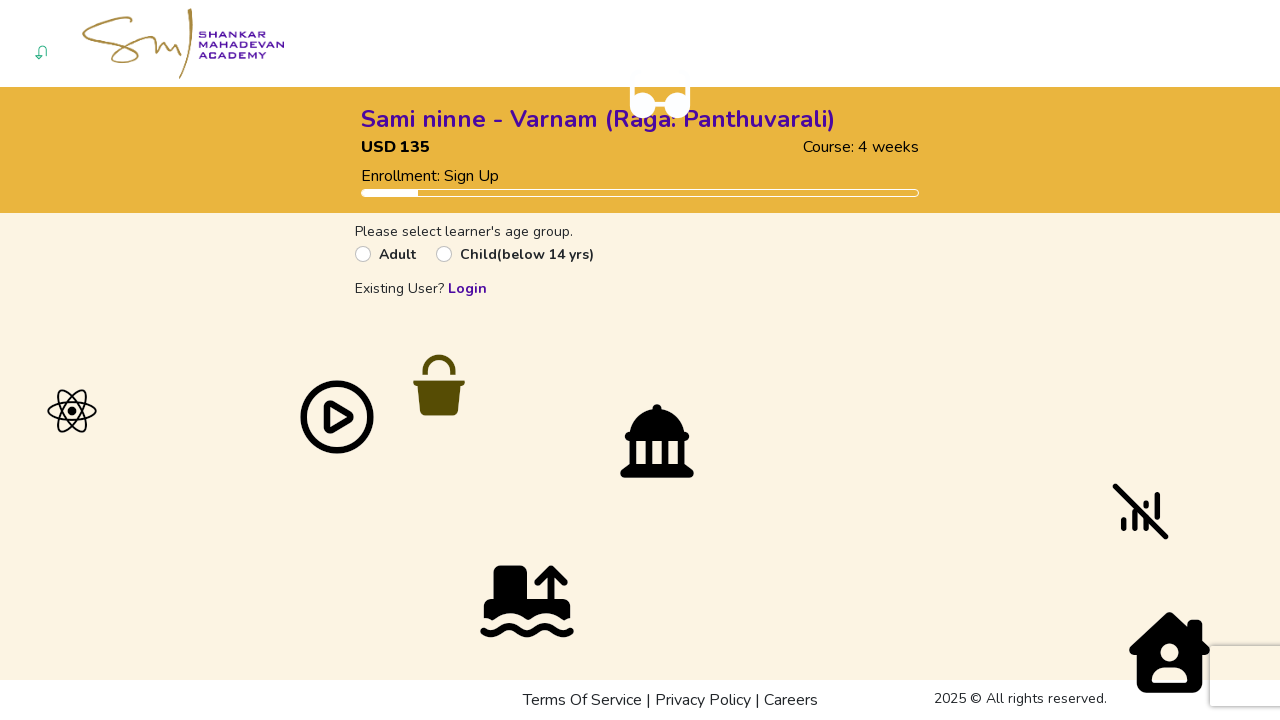  I want to click on undo or reverse a previous action, so click(41, 52).